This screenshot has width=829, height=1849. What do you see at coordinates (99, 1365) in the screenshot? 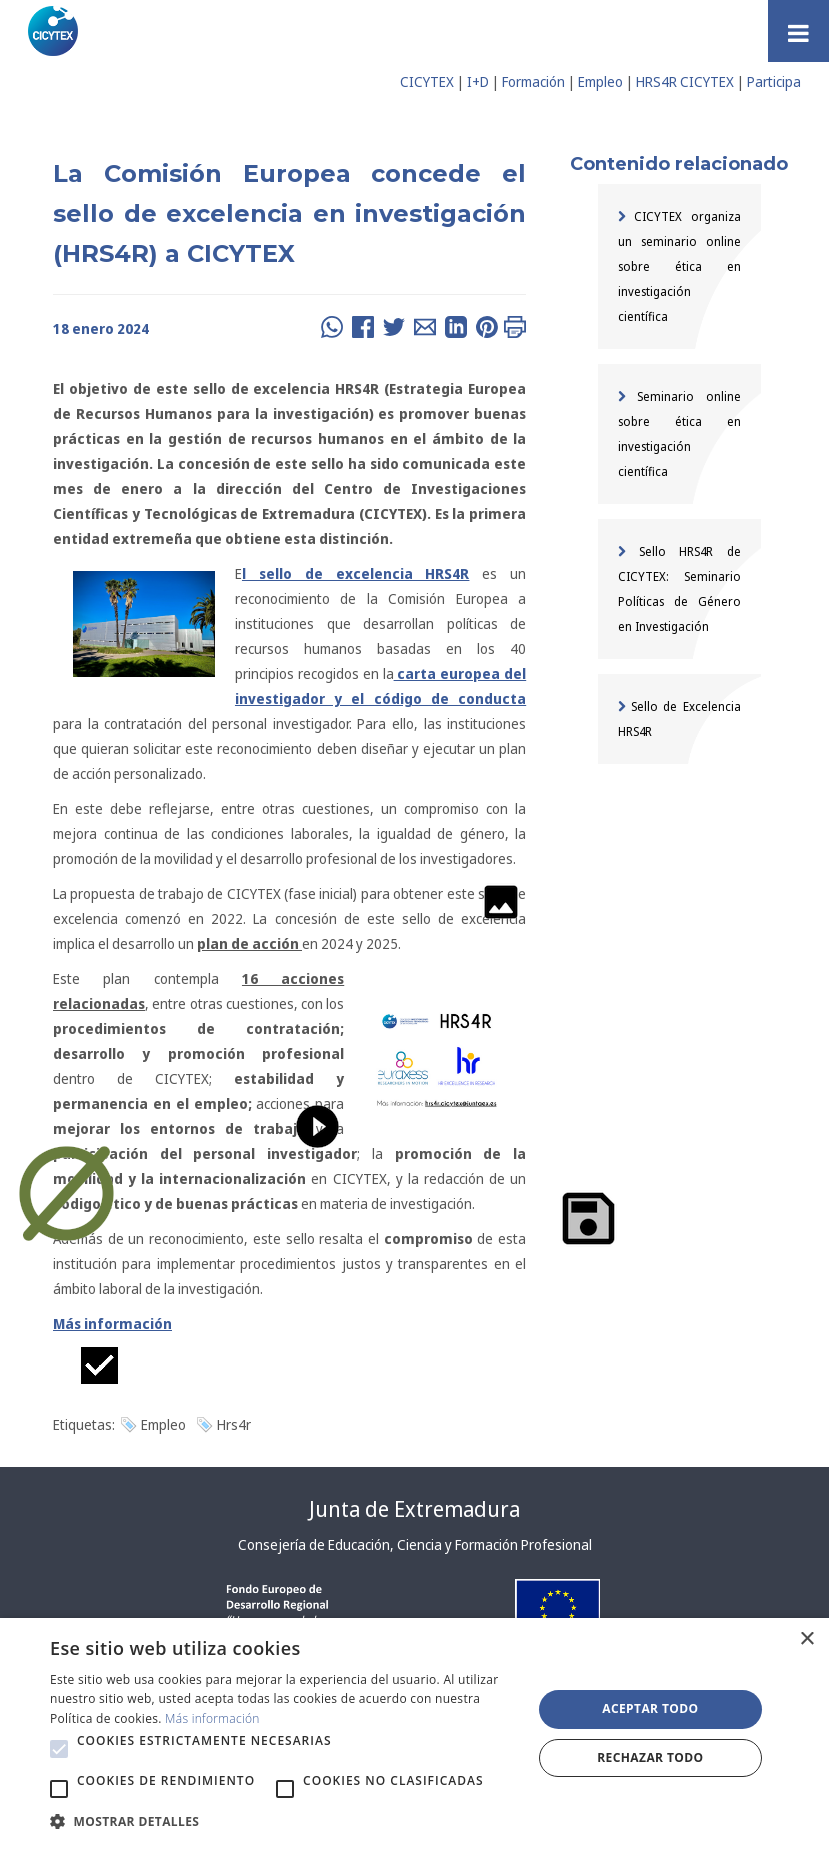
I see `confirm or select an option` at bounding box center [99, 1365].